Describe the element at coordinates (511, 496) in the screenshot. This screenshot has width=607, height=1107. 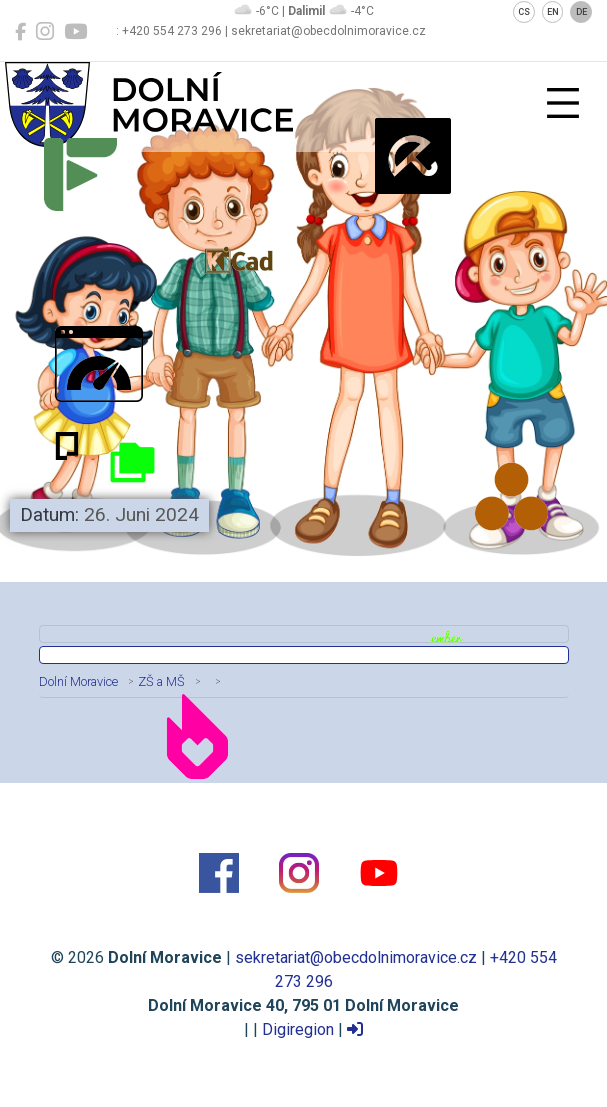
I see `julia programming language logo` at that location.